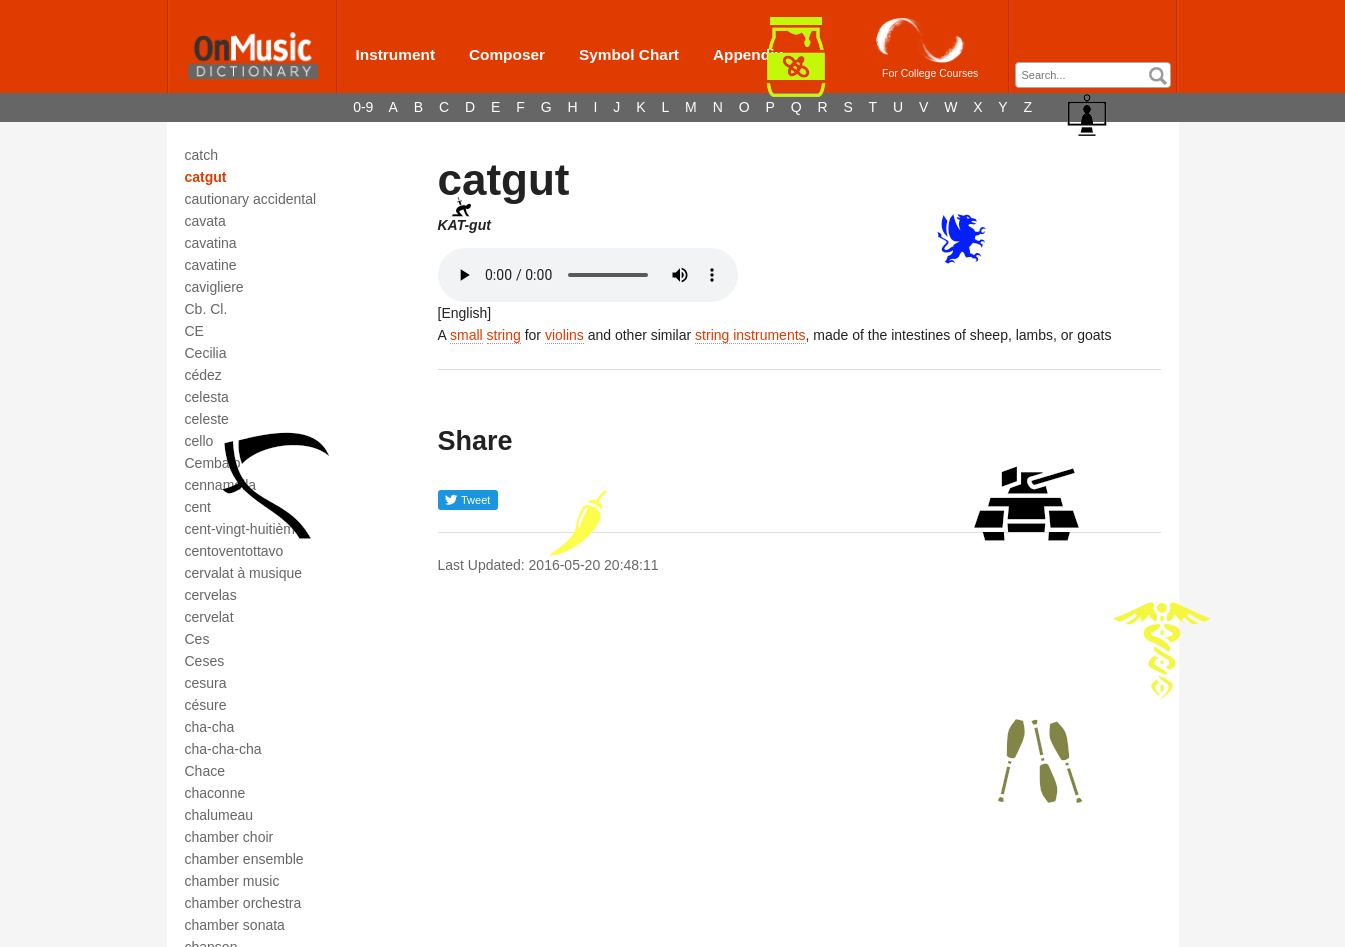 This screenshot has width=1345, height=947. Describe the element at coordinates (796, 57) in the screenshot. I see `honey or jam item in a game inventory` at that location.